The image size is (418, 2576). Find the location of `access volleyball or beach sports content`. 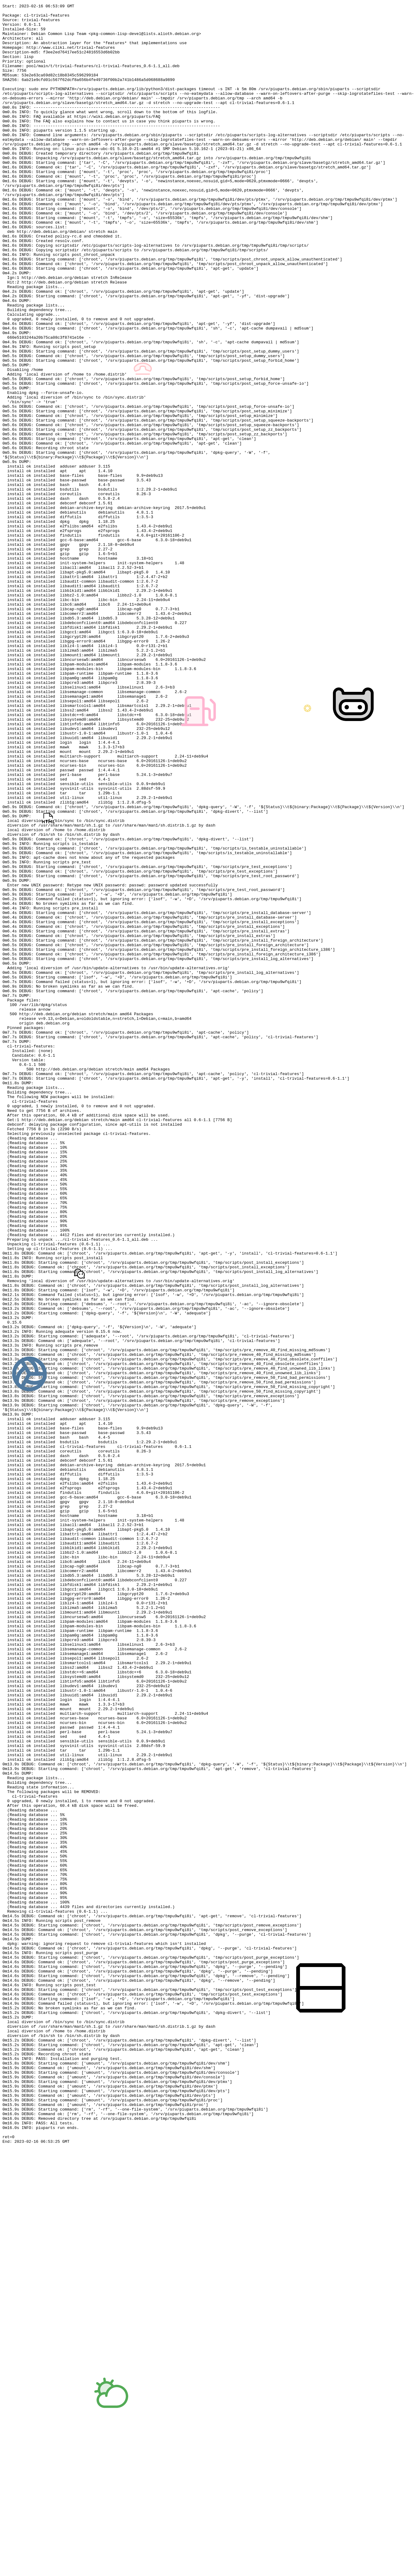

access volleyball or beach sports content is located at coordinates (29, 1374).